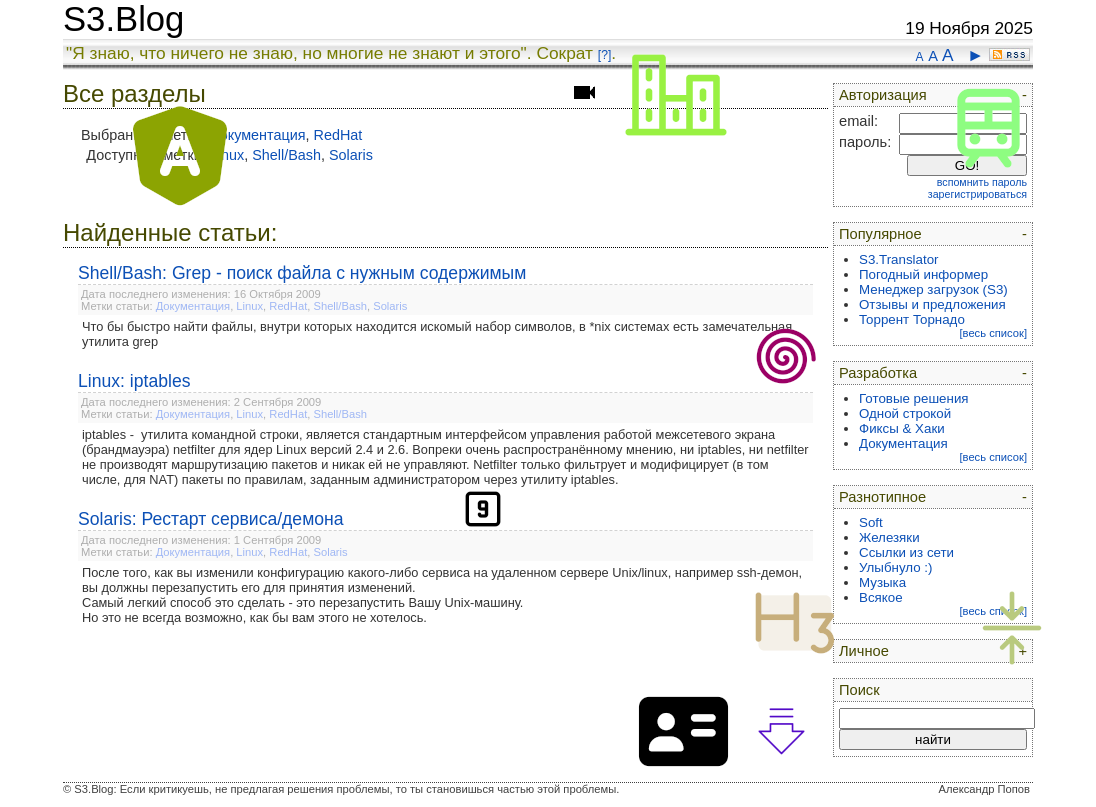 The image size is (1096, 807). Describe the element at coordinates (783, 355) in the screenshot. I see `indicates loading or processing in progress` at that location.